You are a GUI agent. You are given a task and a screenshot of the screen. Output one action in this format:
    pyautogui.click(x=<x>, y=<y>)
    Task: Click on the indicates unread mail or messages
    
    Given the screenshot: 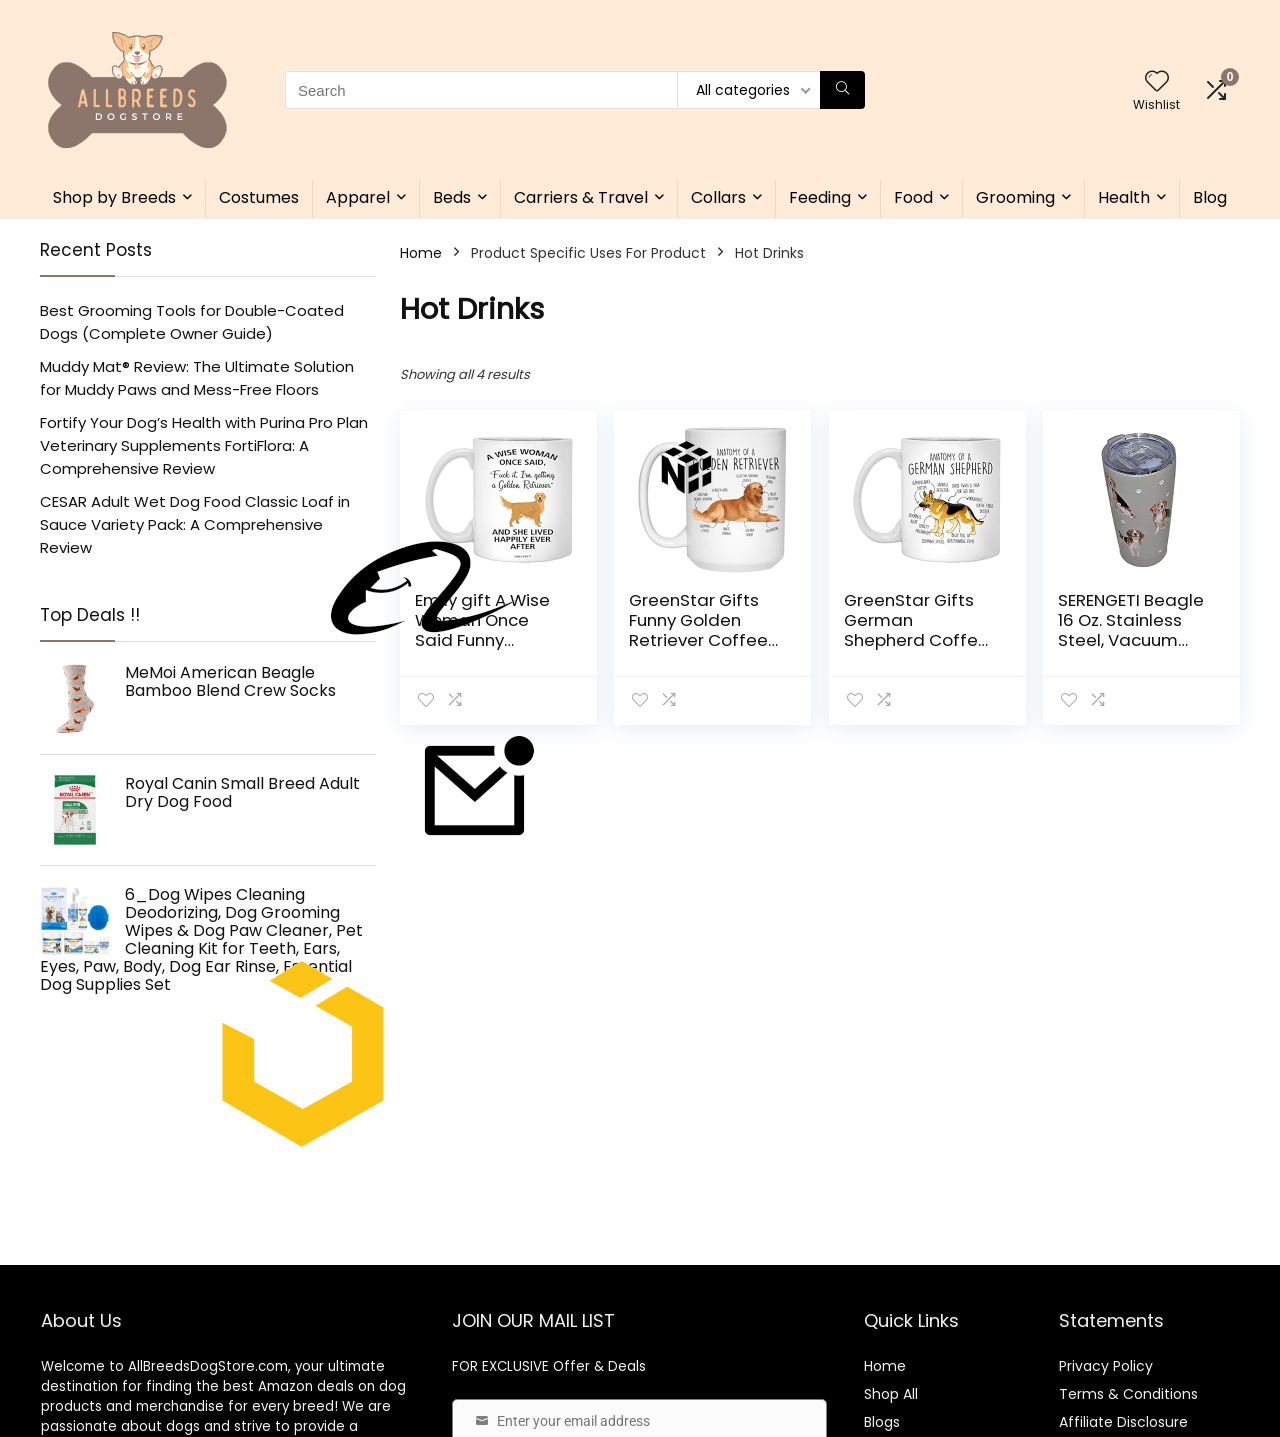 What is the action you would take?
    pyautogui.click(x=474, y=790)
    